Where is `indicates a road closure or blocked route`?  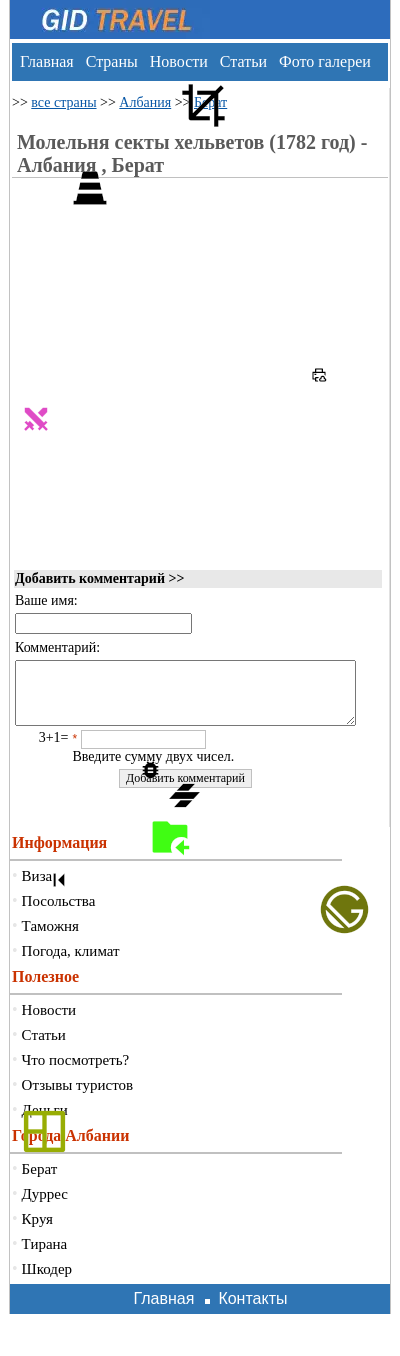
indicates a road closure or blocked route is located at coordinates (90, 188).